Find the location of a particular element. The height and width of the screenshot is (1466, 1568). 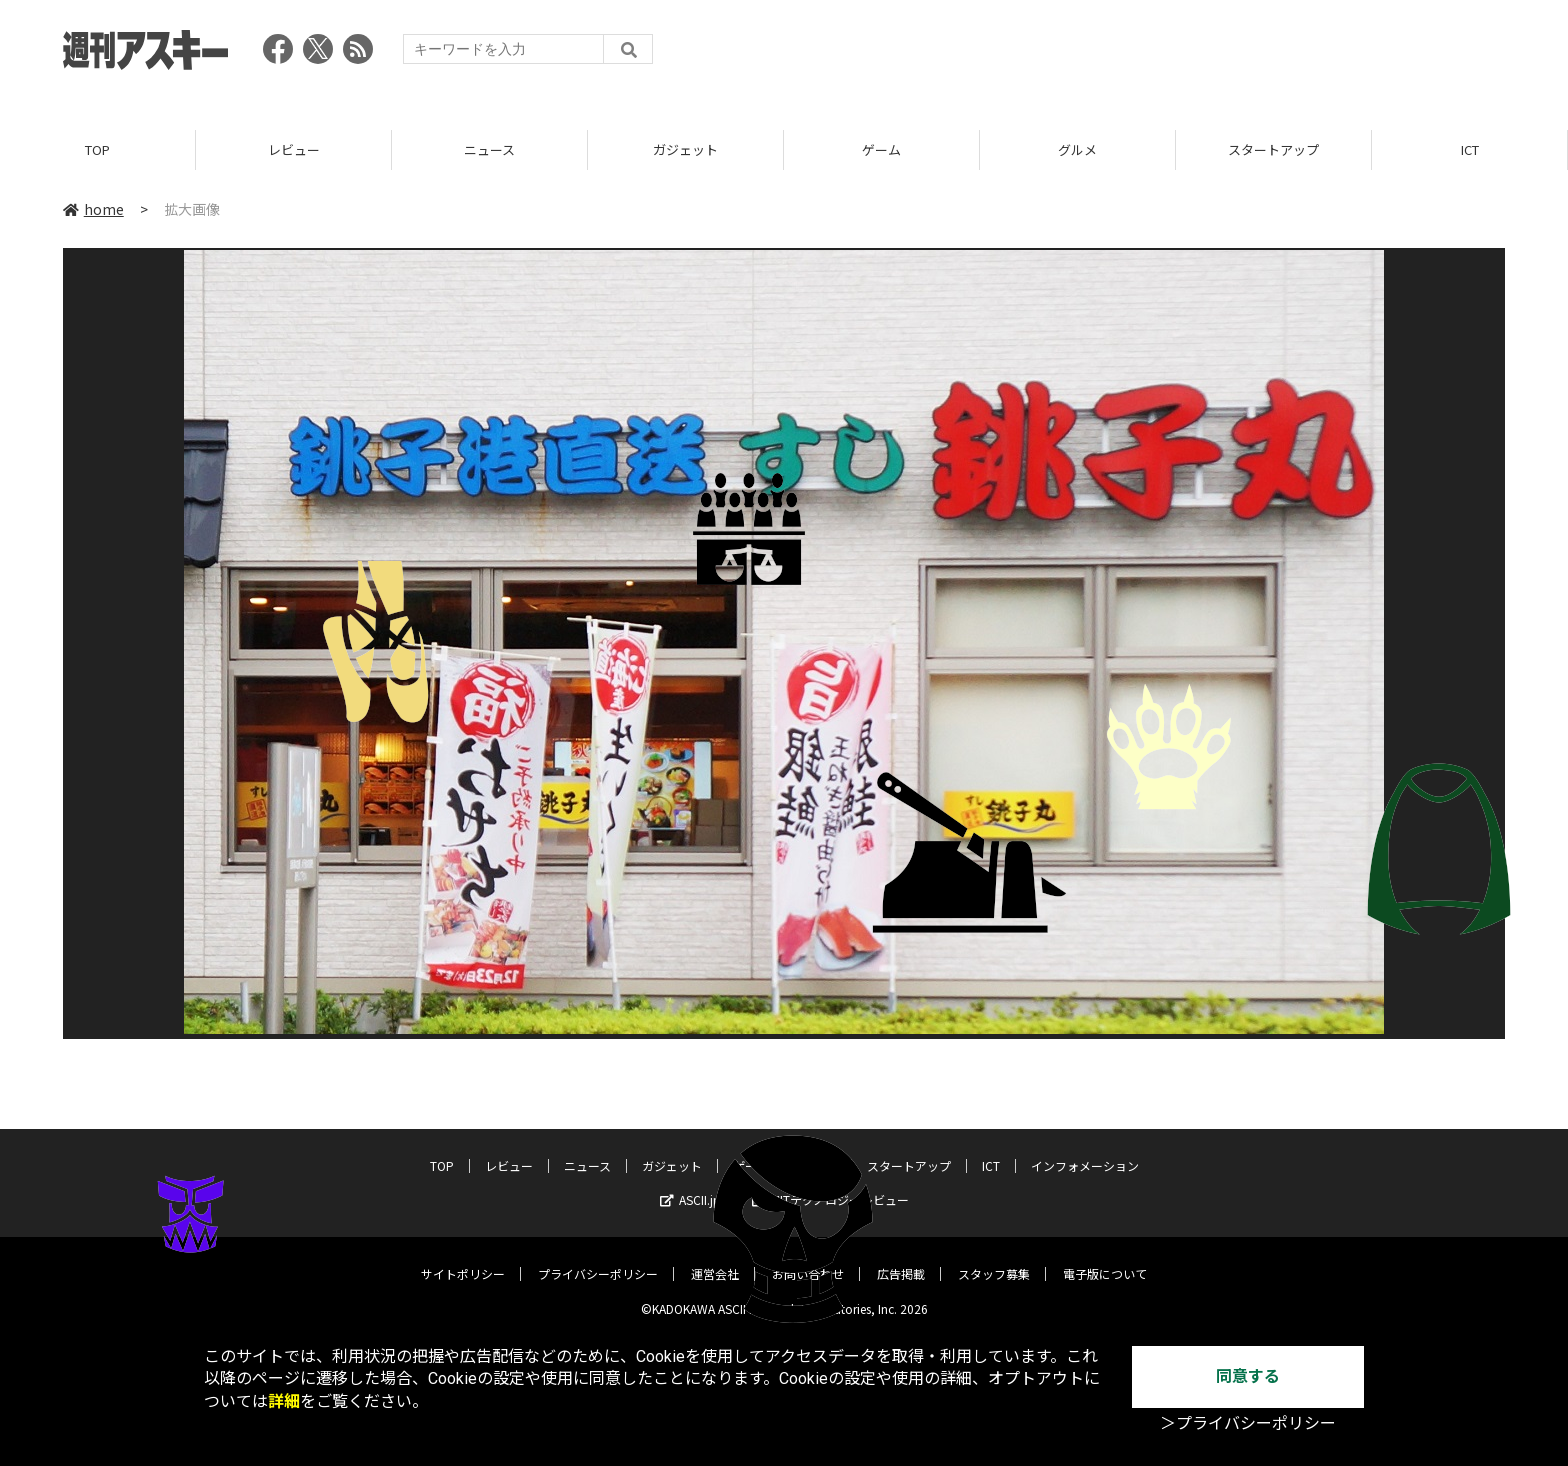

equip a cloak or cape item is located at coordinates (1439, 849).